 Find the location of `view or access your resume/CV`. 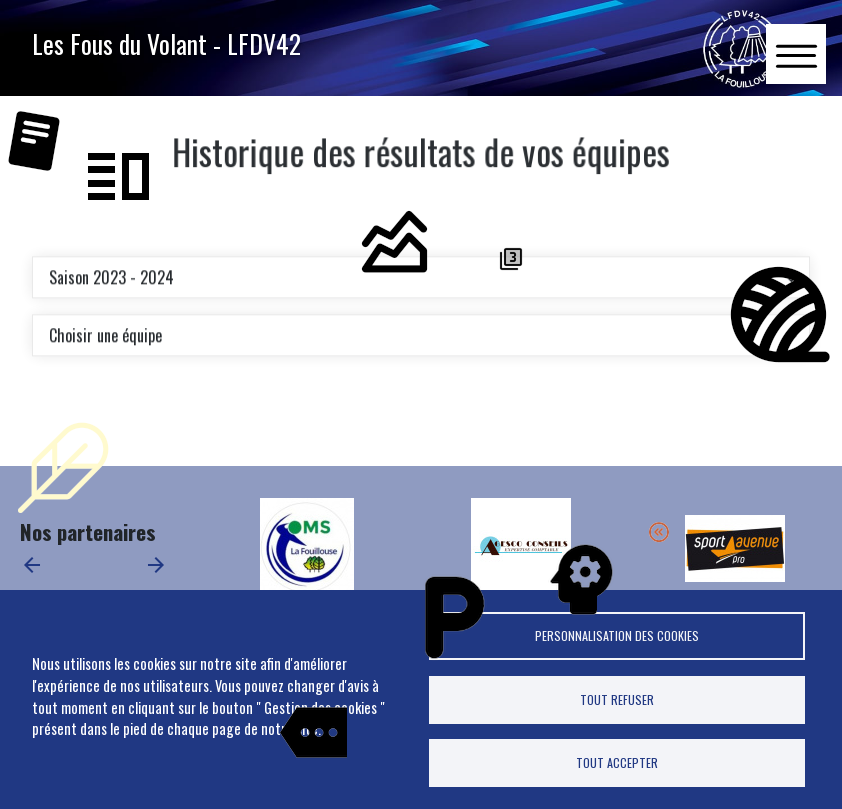

view or access your resume/CV is located at coordinates (34, 141).